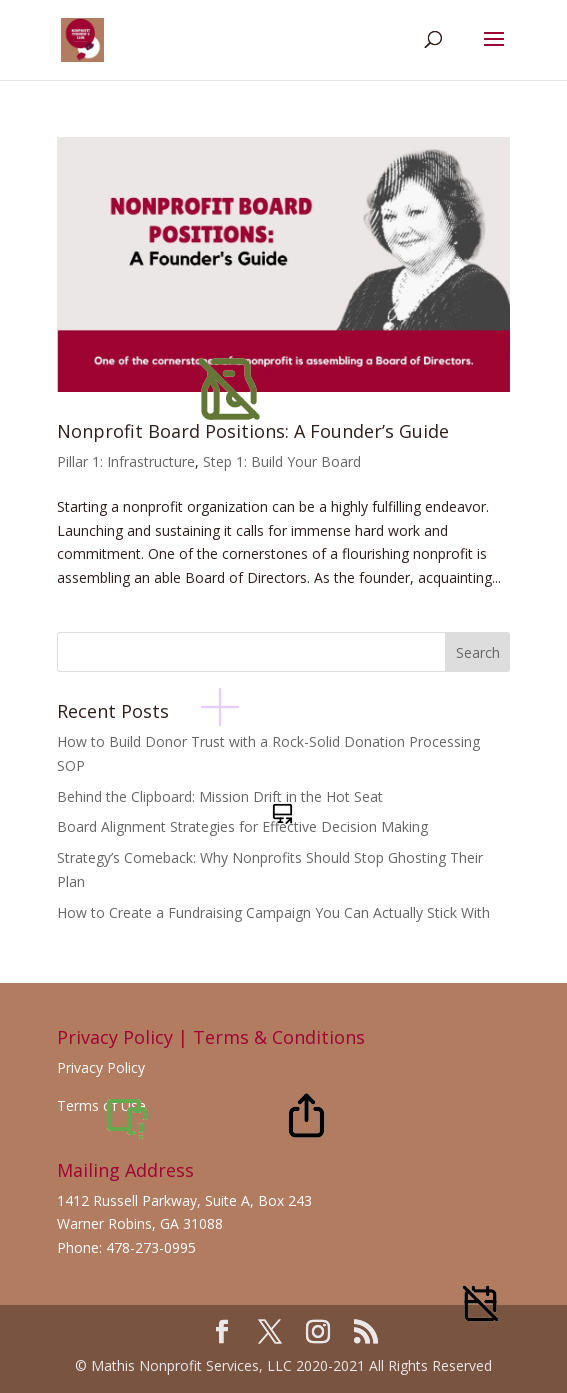  What do you see at coordinates (220, 707) in the screenshot?
I see `add a new item` at bounding box center [220, 707].